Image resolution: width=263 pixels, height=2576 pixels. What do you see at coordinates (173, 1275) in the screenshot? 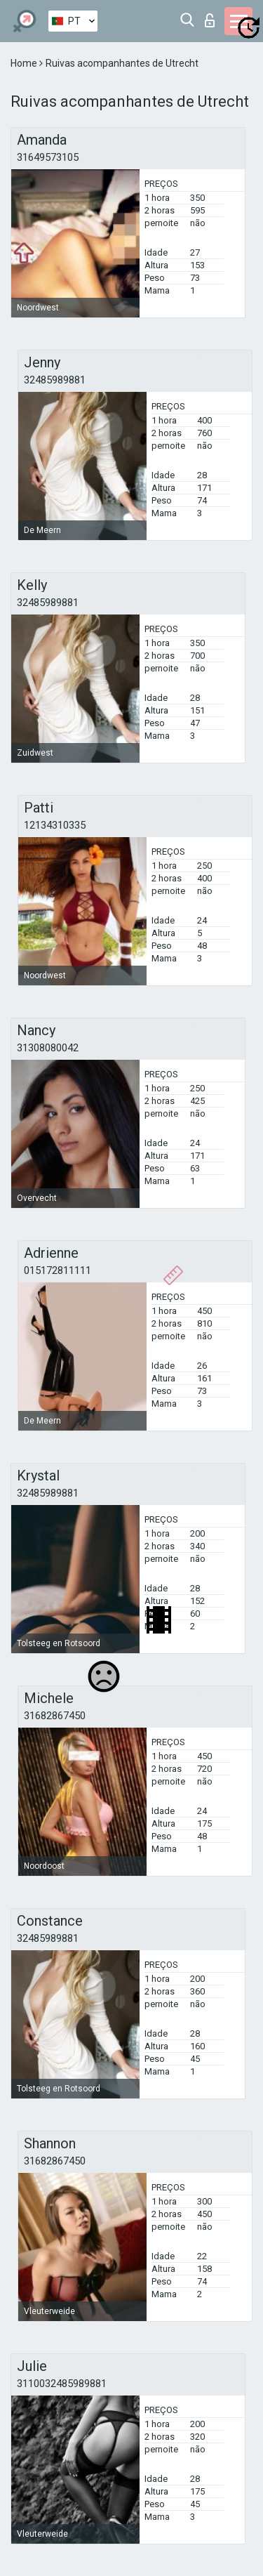
I see `access measurement tools` at bounding box center [173, 1275].